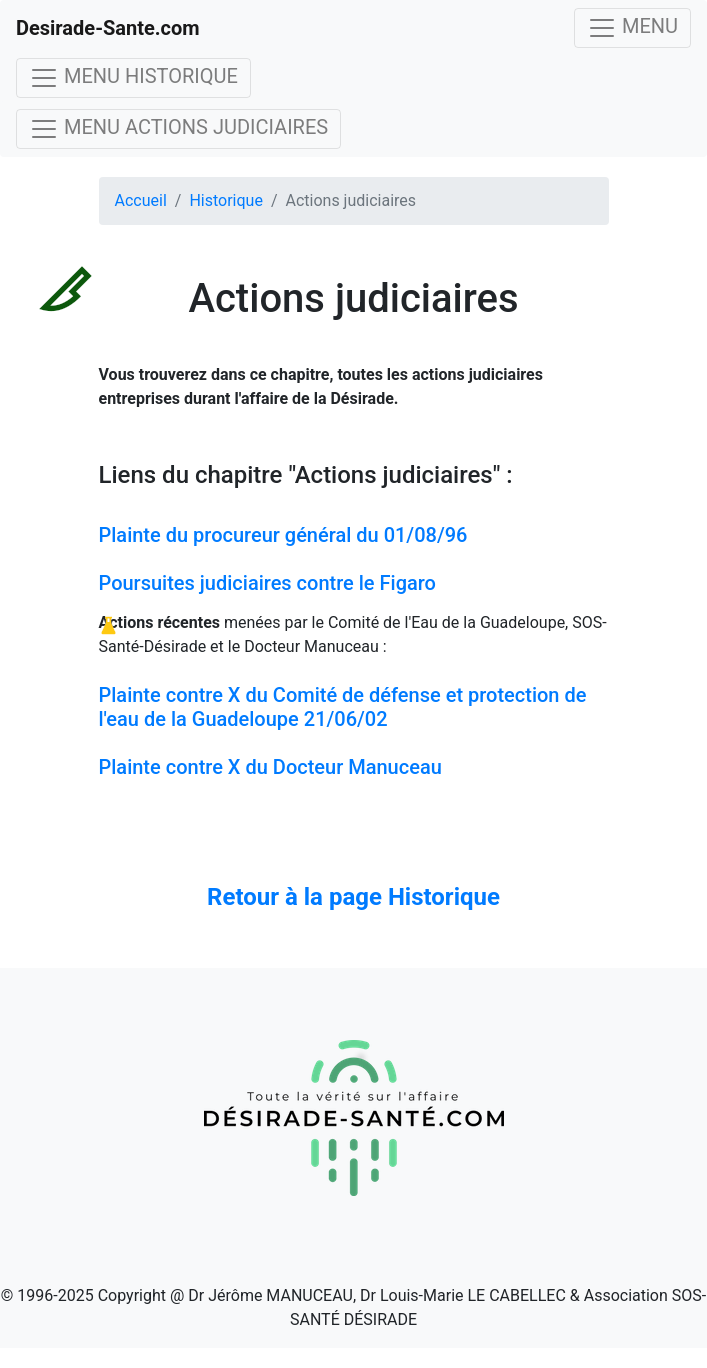 This screenshot has height=1368, width=707. Describe the element at coordinates (66, 289) in the screenshot. I see `slice or cut selected elements` at that location.